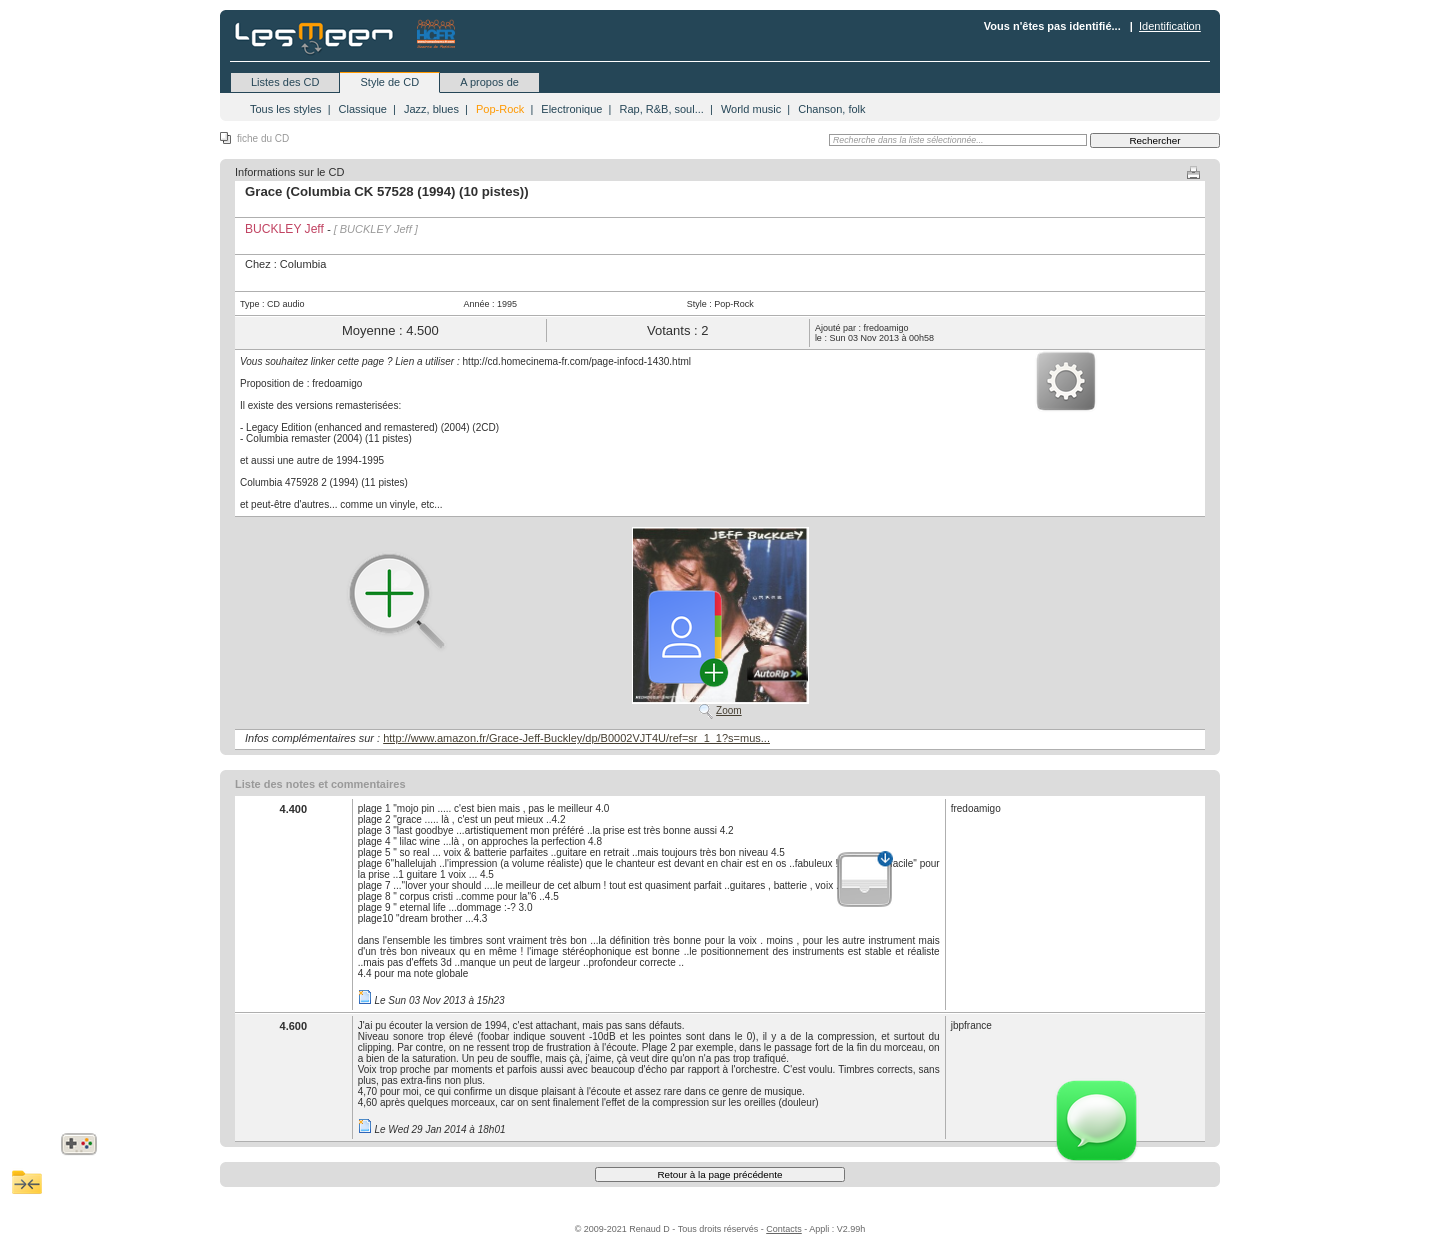 This screenshot has height=1259, width=1440. I want to click on open the messages app, so click(1096, 1120).